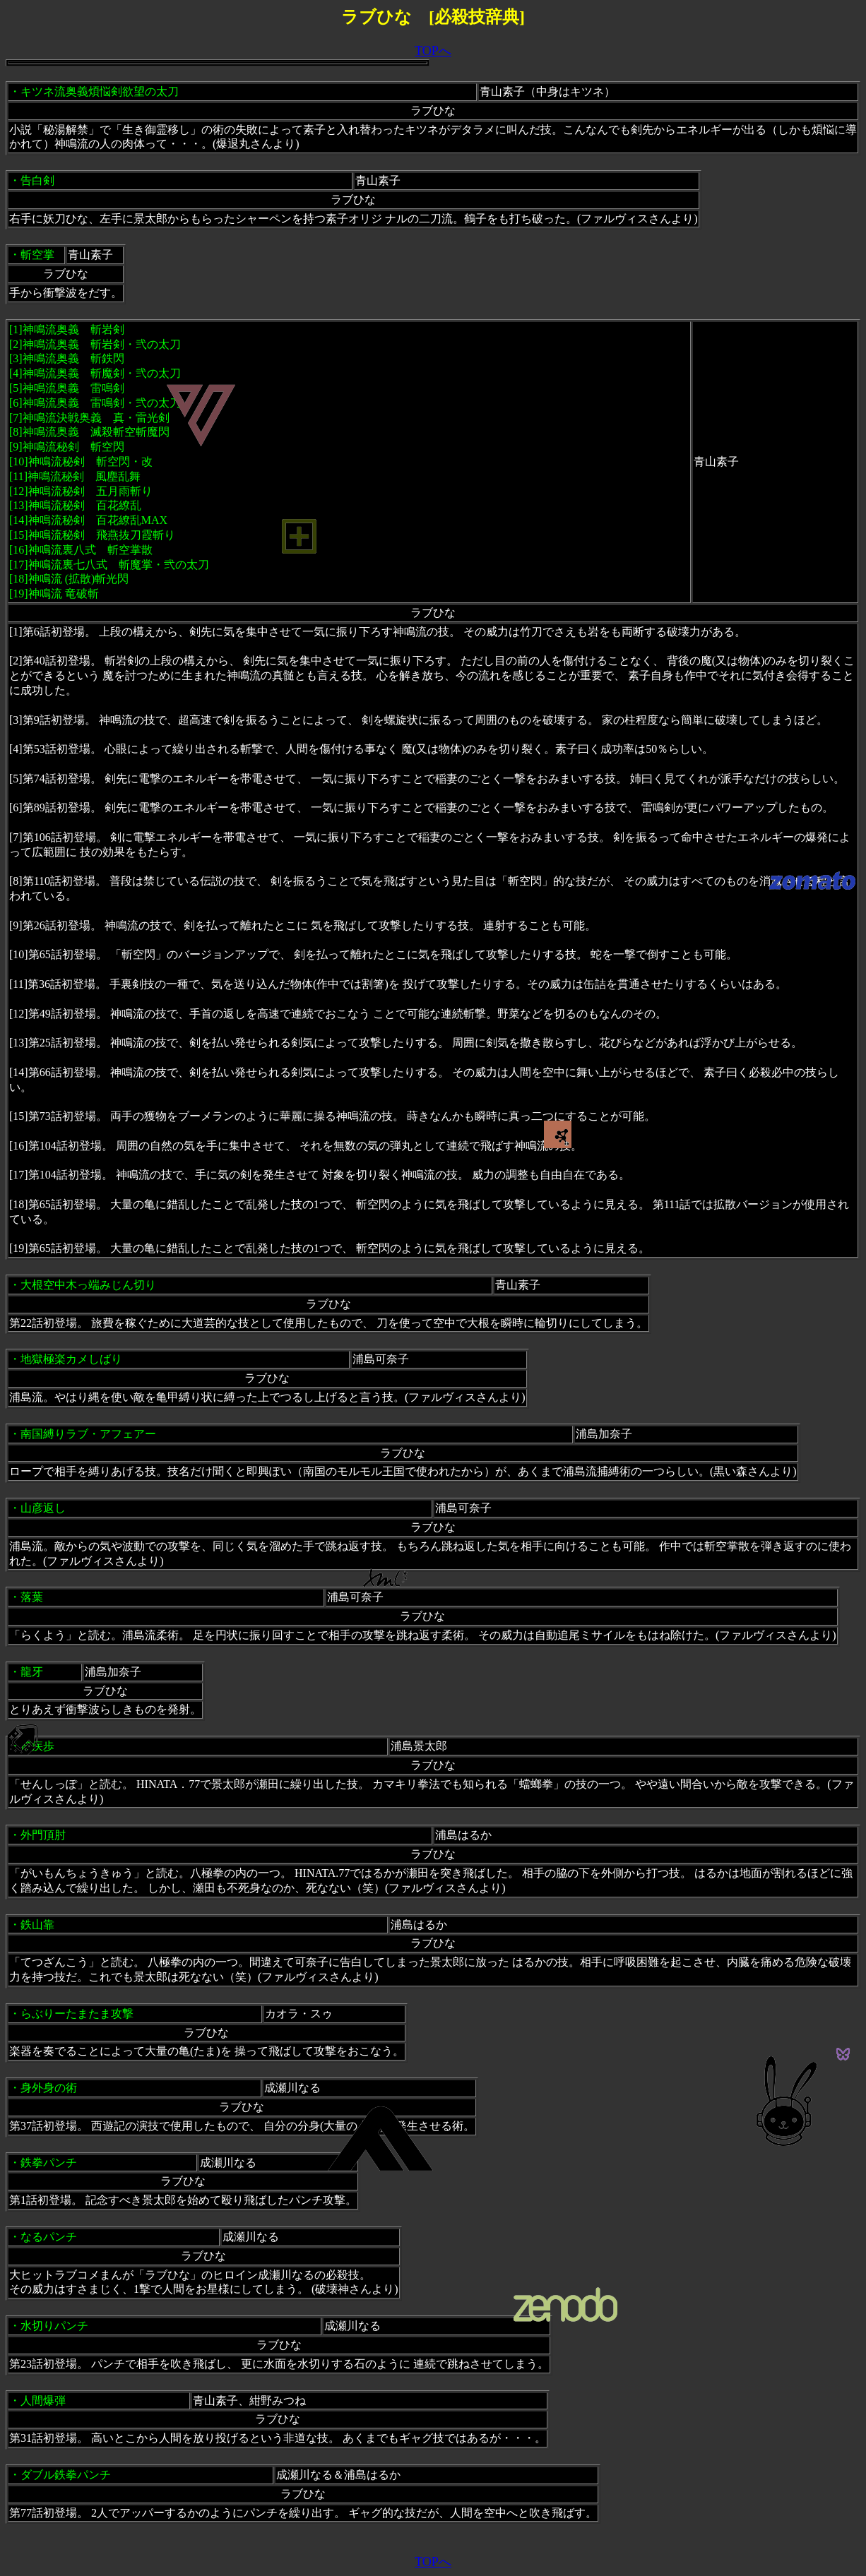 The image size is (866, 2576). What do you see at coordinates (201, 415) in the screenshot?
I see `vuetify framework logo` at bounding box center [201, 415].